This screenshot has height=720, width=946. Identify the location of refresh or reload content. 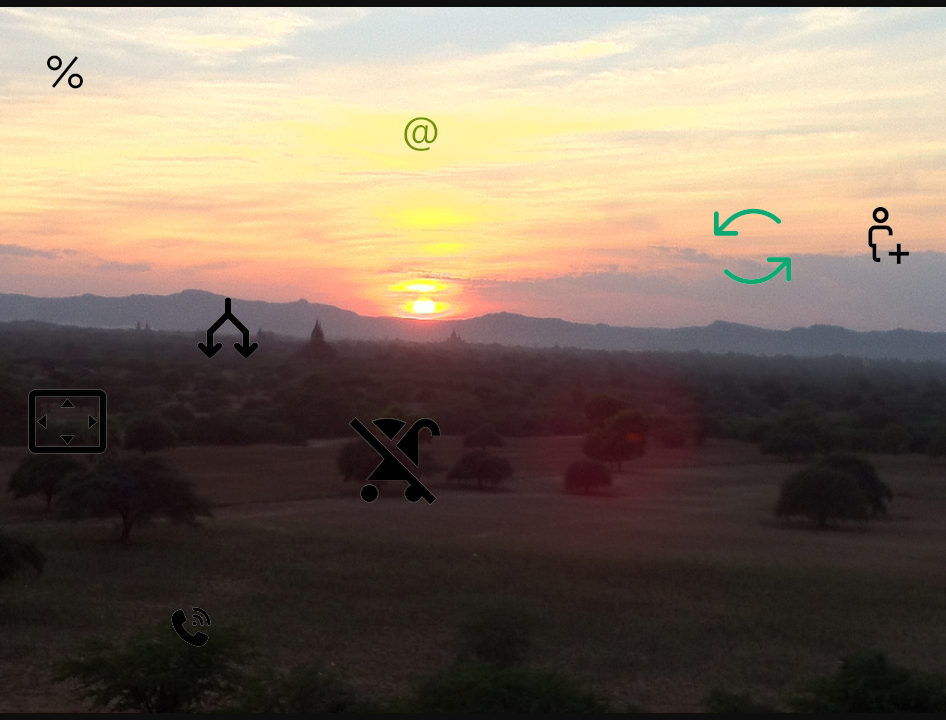
(752, 246).